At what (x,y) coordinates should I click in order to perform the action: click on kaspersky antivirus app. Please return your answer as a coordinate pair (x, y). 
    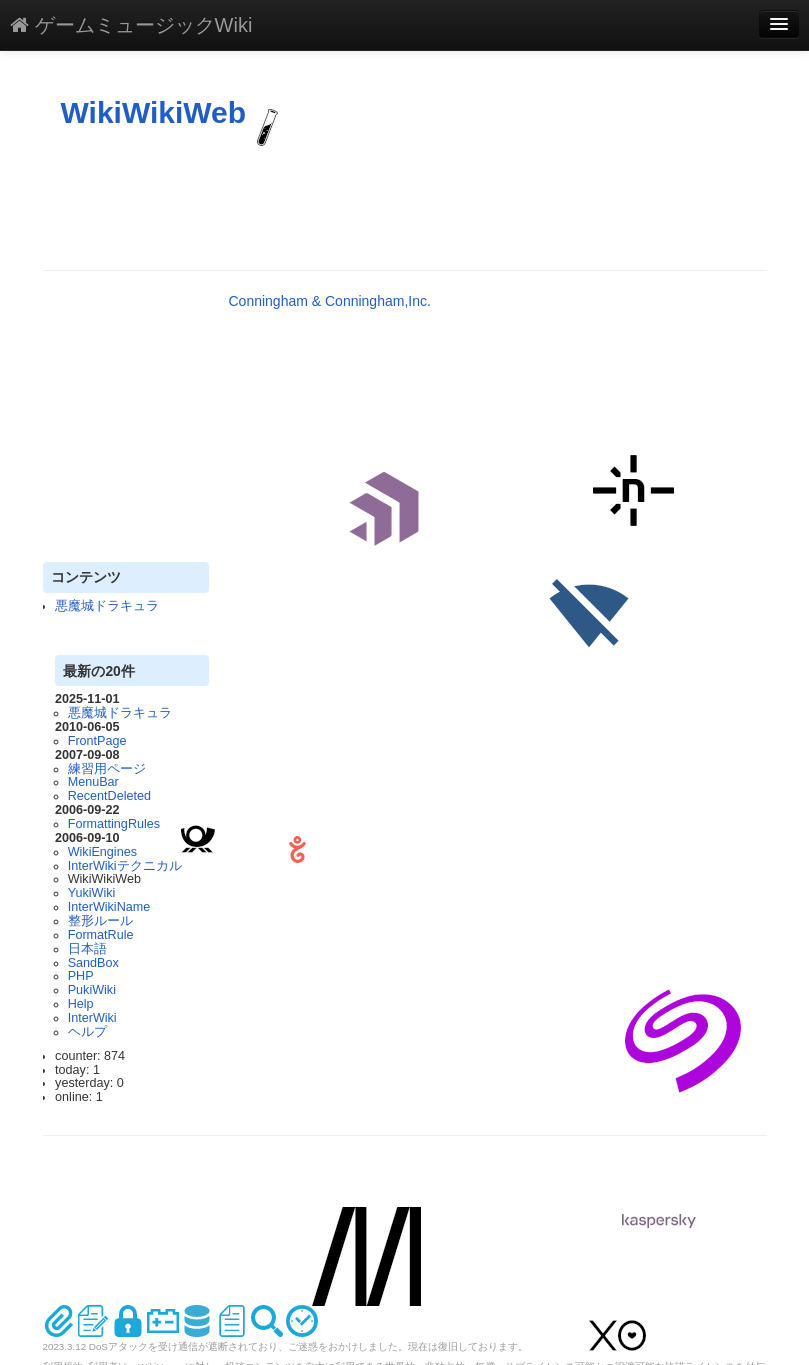
    Looking at the image, I should click on (659, 1221).